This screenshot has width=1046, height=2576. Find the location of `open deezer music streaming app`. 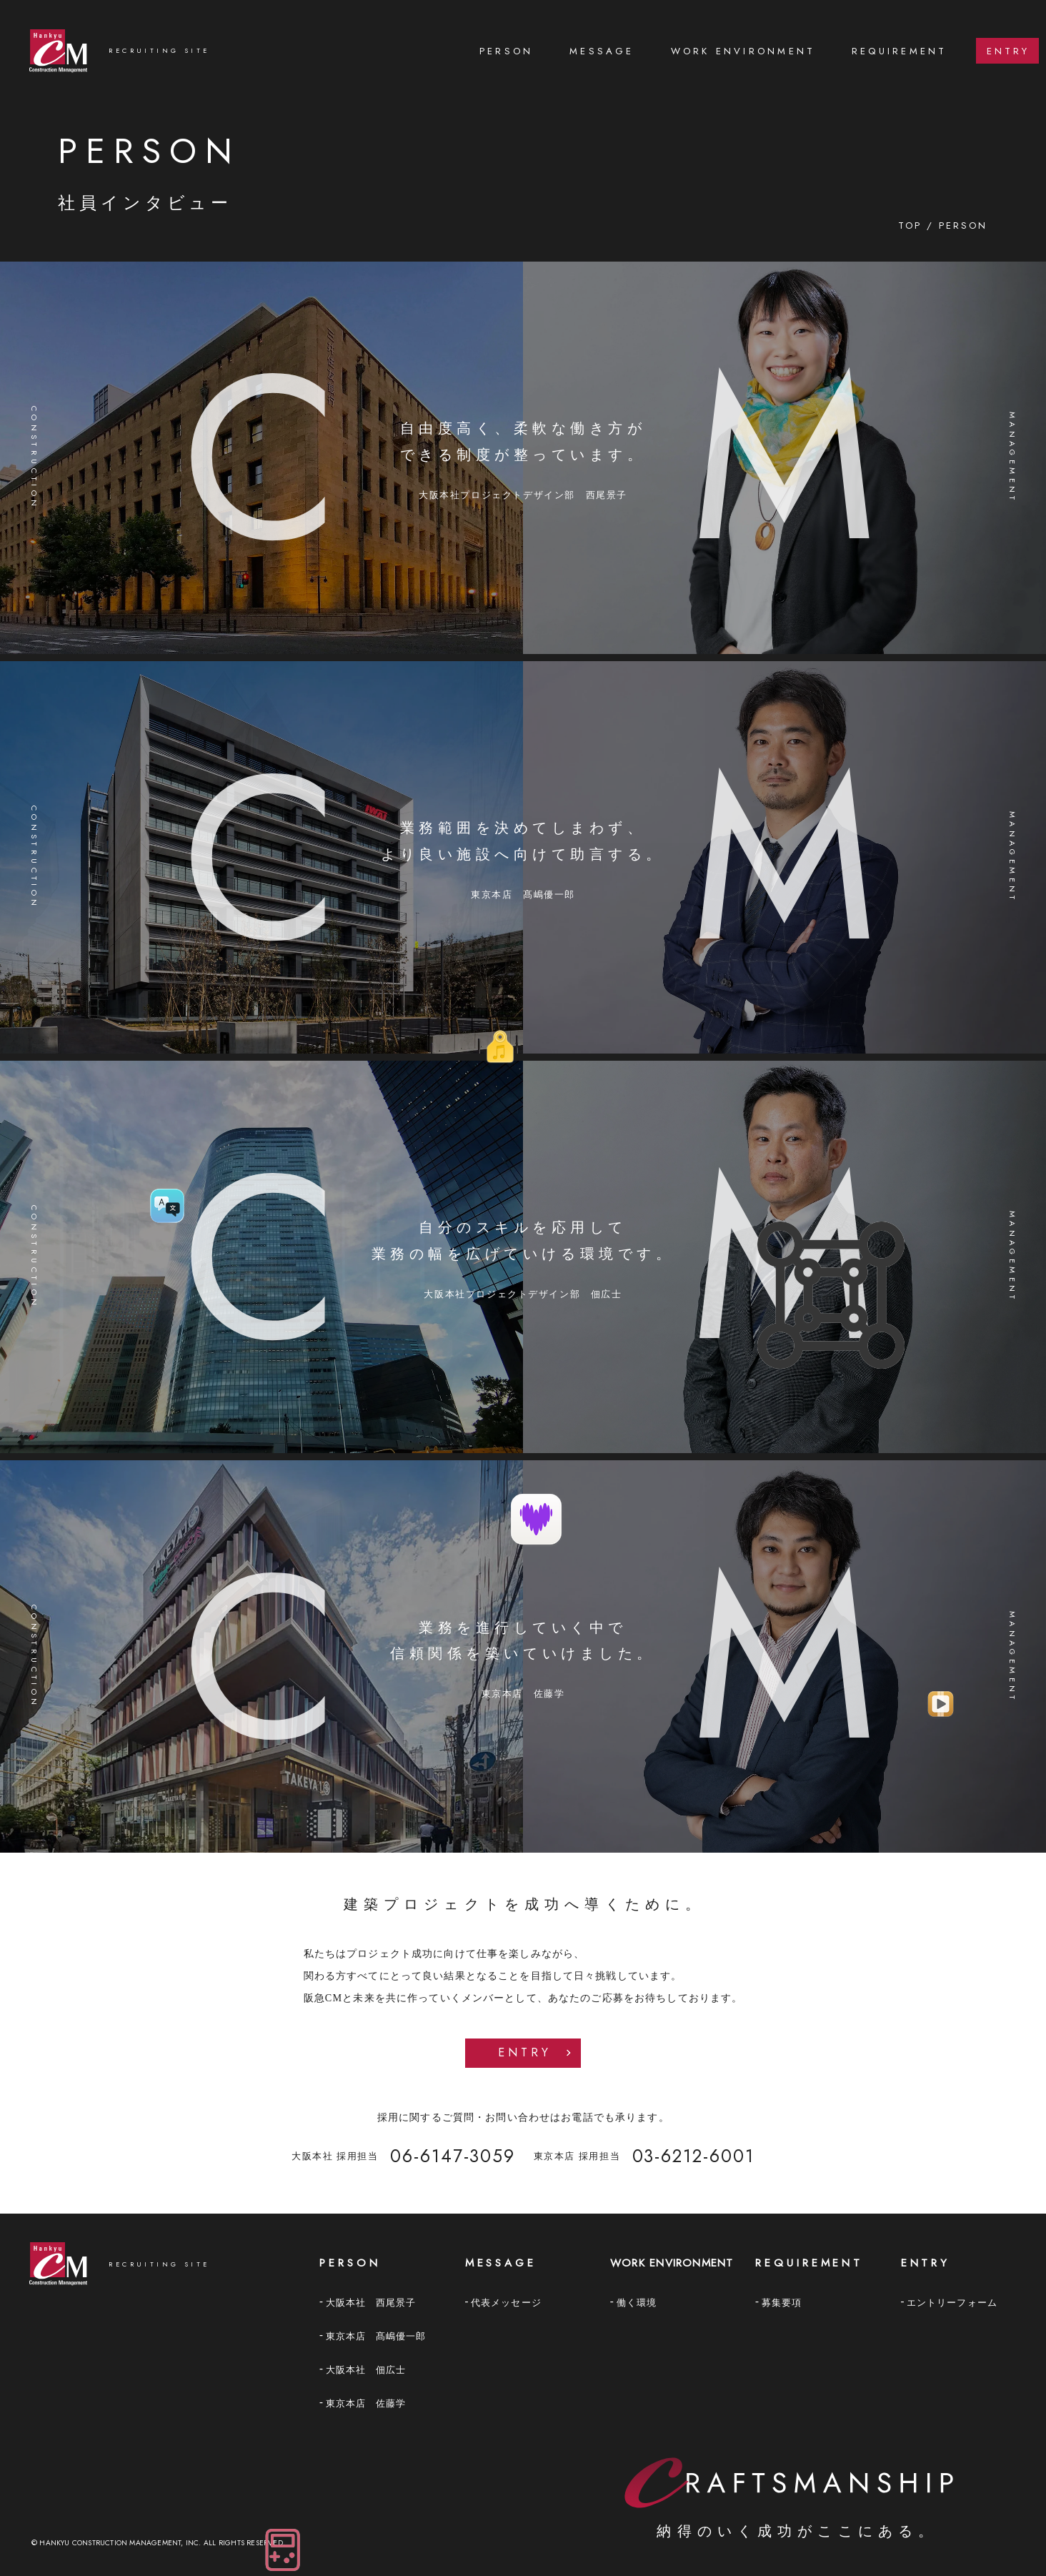

open deezer music streaming app is located at coordinates (536, 1519).